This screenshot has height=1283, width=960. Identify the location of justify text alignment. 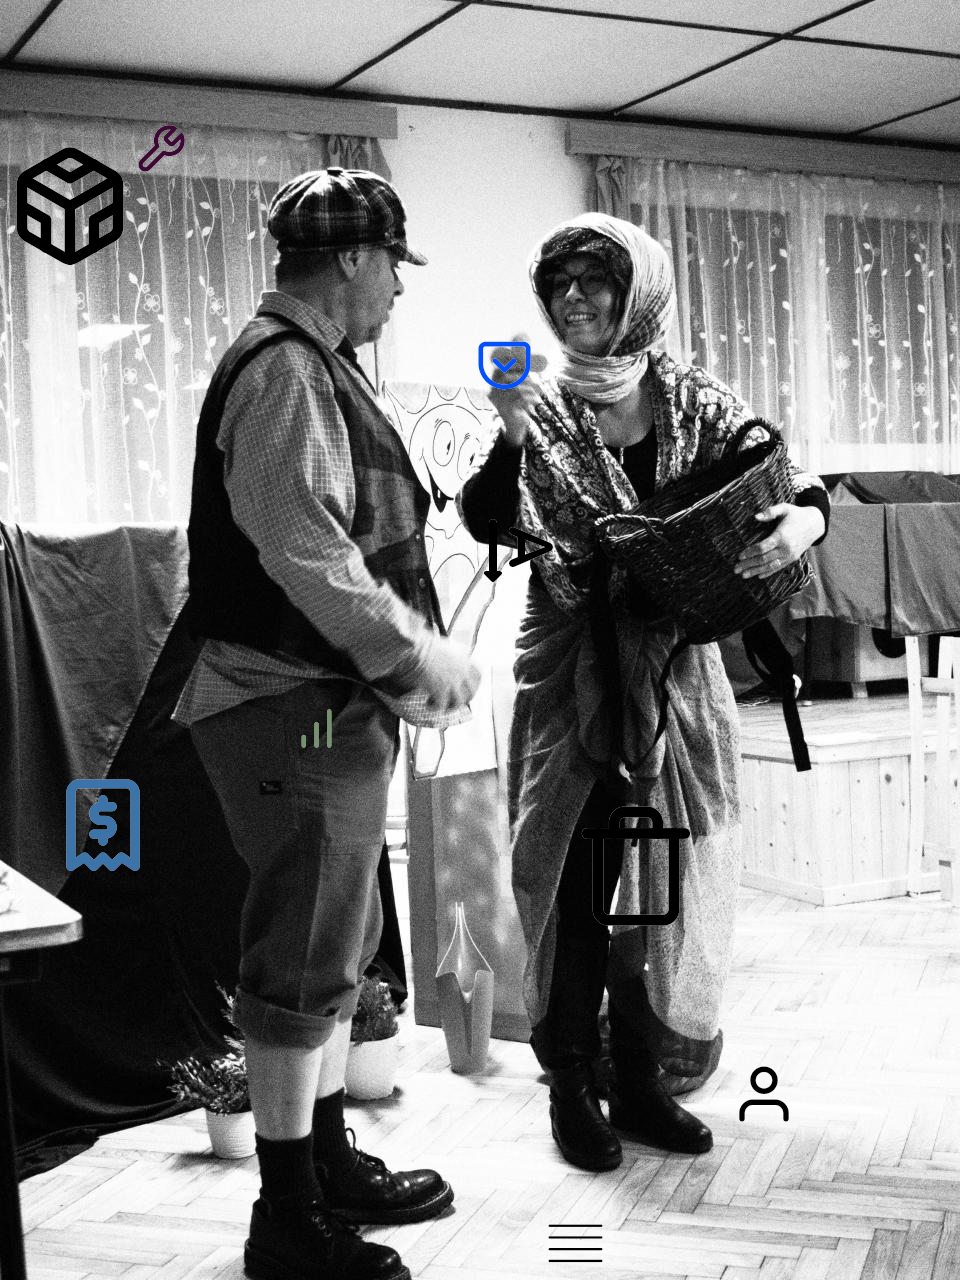
(575, 1244).